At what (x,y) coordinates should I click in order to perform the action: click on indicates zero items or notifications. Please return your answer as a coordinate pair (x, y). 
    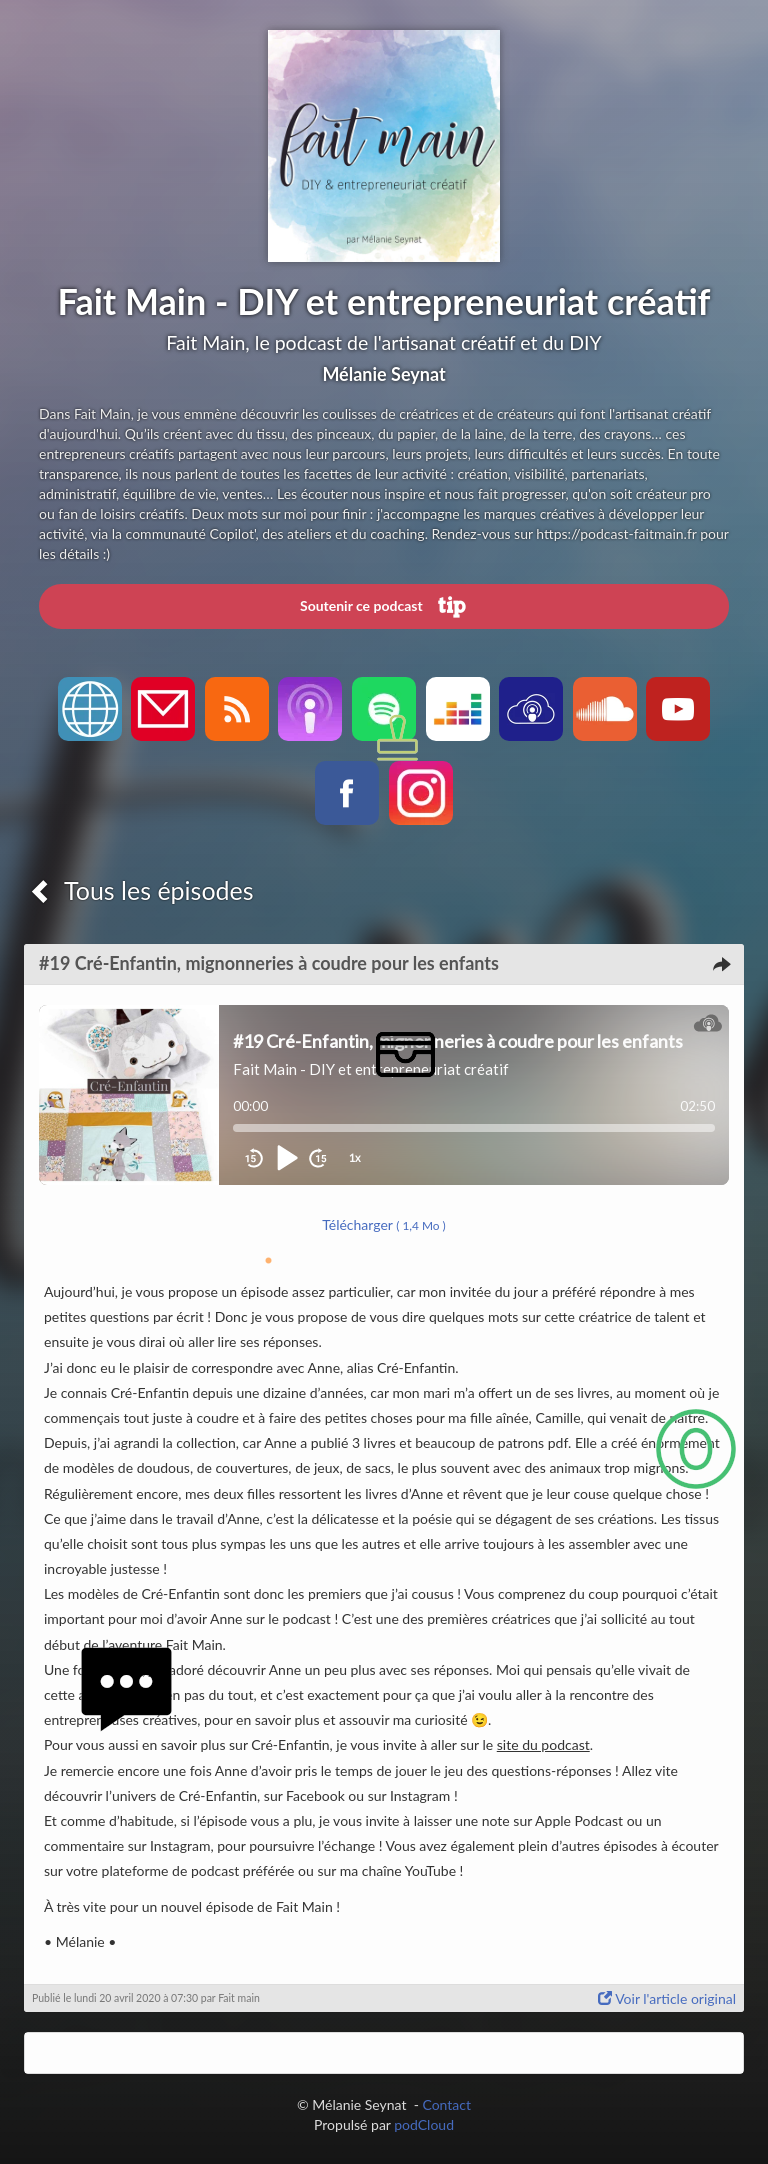
    Looking at the image, I should click on (696, 1449).